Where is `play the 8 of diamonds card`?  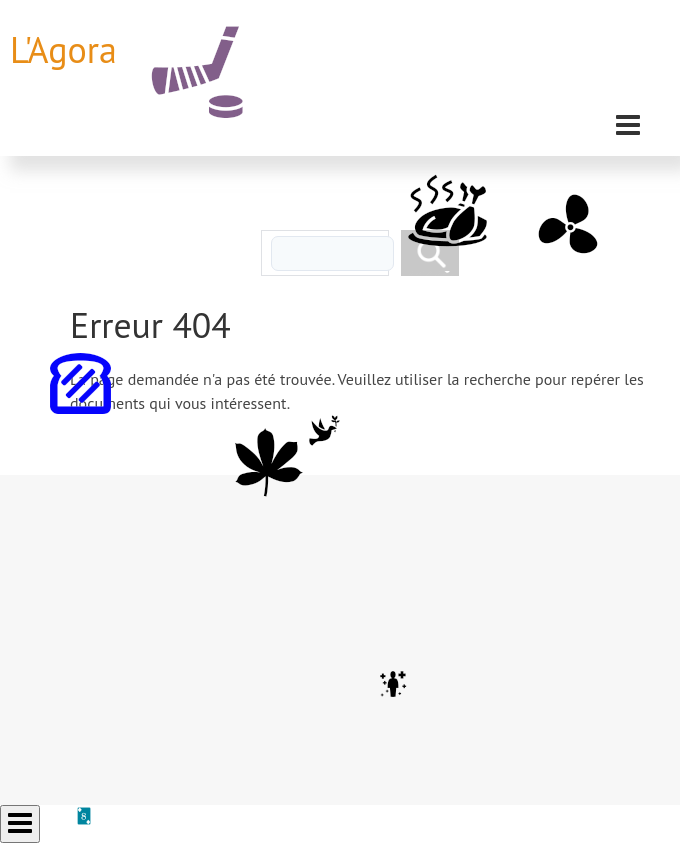 play the 8 of diamonds card is located at coordinates (84, 816).